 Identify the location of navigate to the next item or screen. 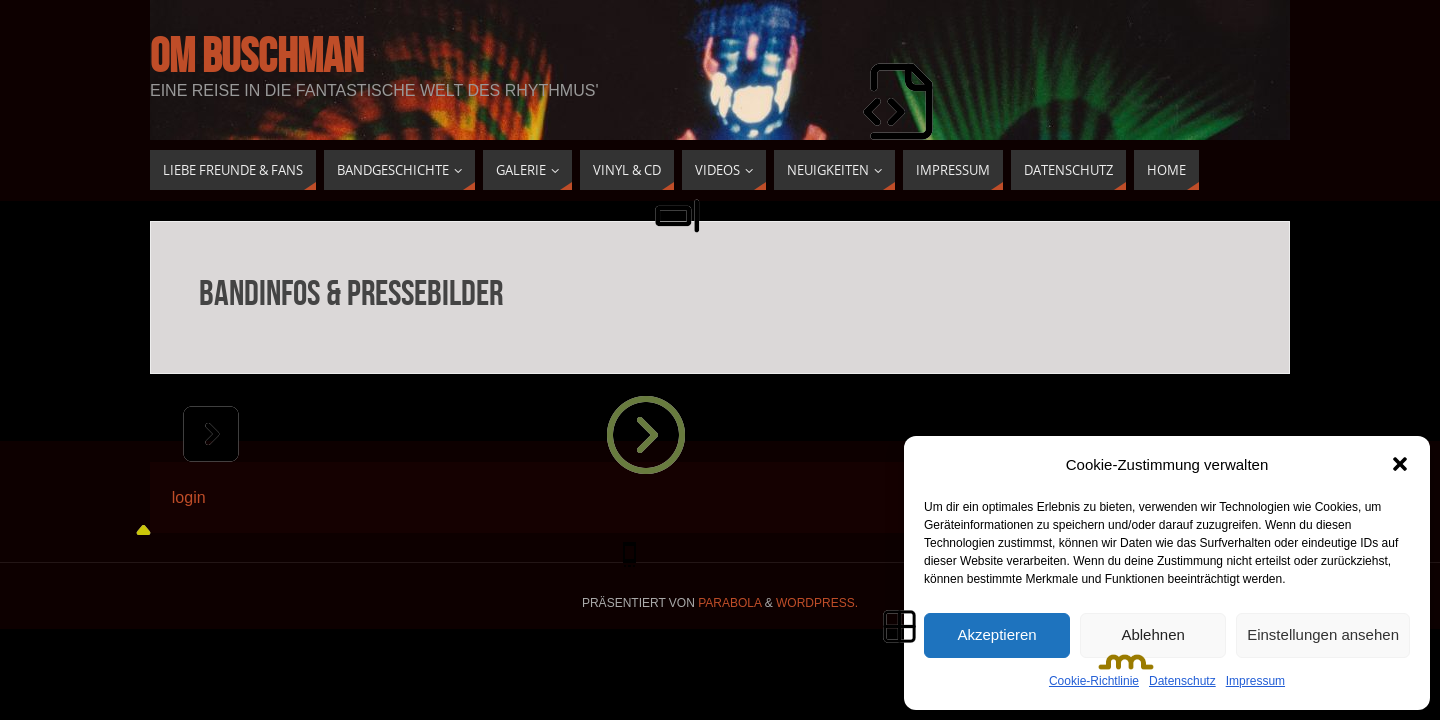
(211, 434).